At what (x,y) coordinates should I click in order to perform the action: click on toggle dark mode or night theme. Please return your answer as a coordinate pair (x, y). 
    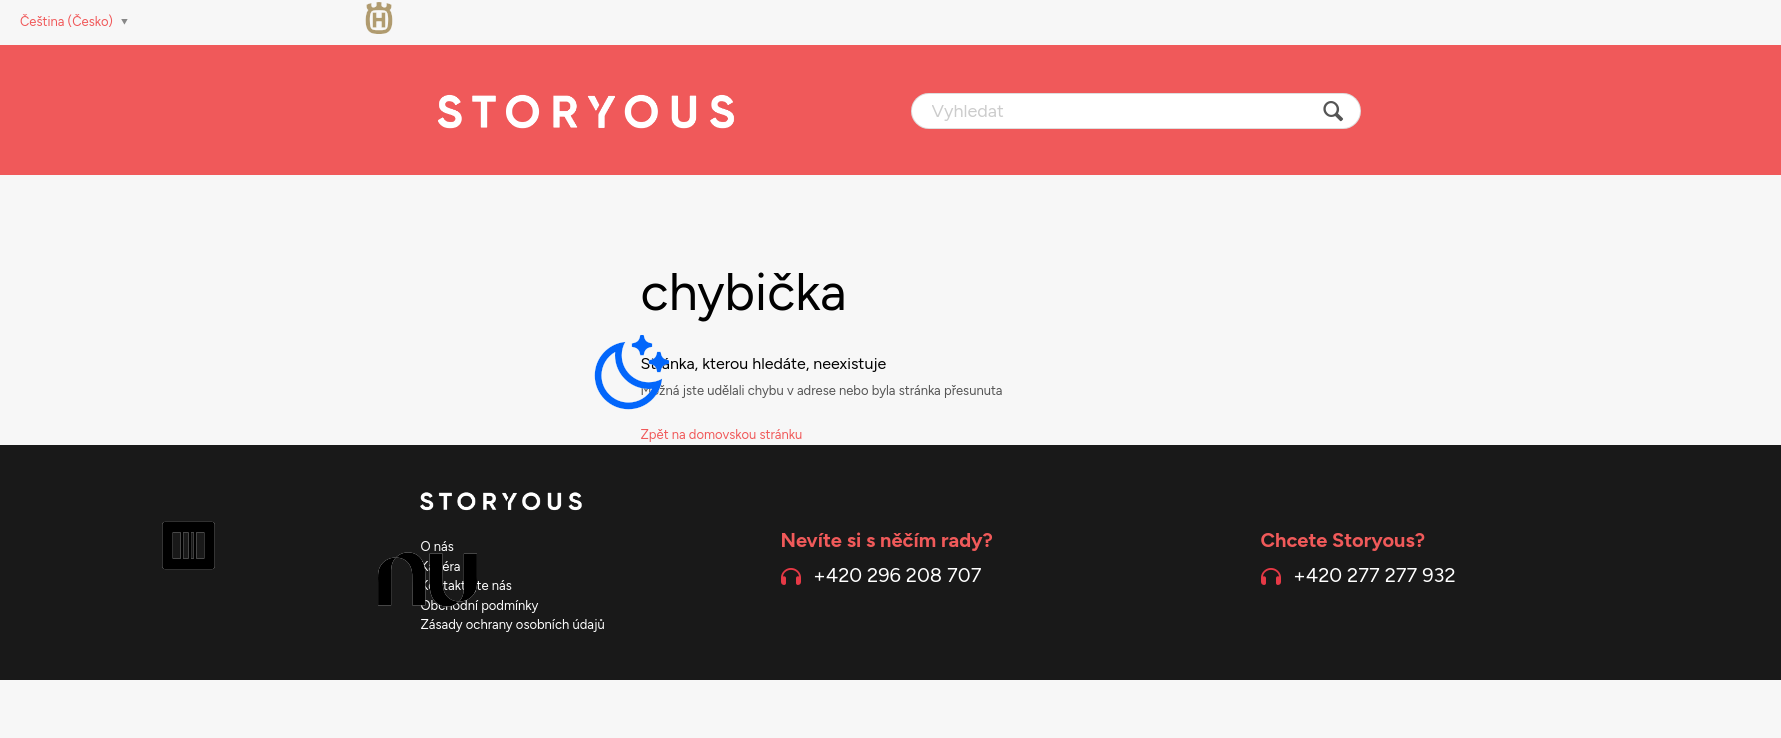
    Looking at the image, I should click on (628, 375).